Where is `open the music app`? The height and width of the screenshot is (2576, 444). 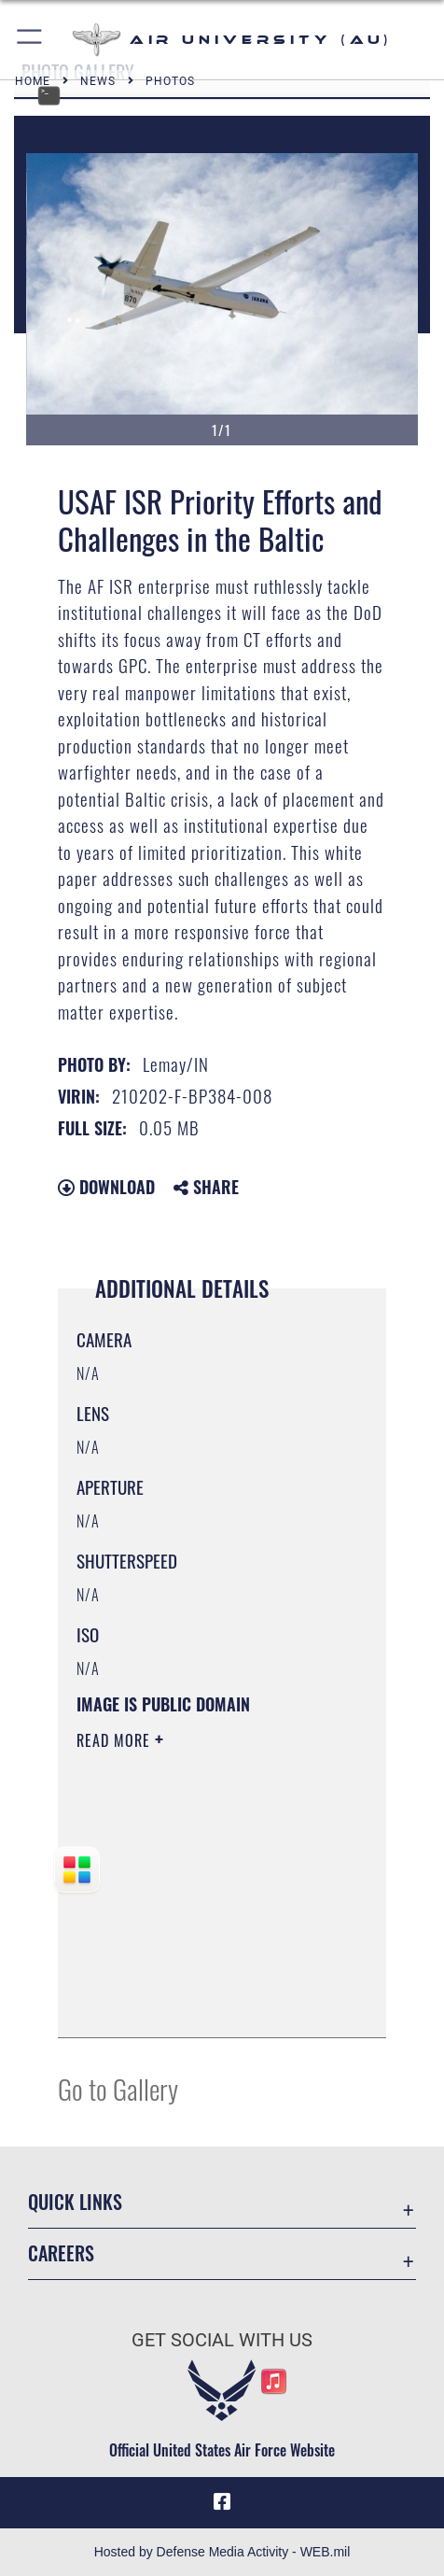
open the music app is located at coordinates (273, 2381).